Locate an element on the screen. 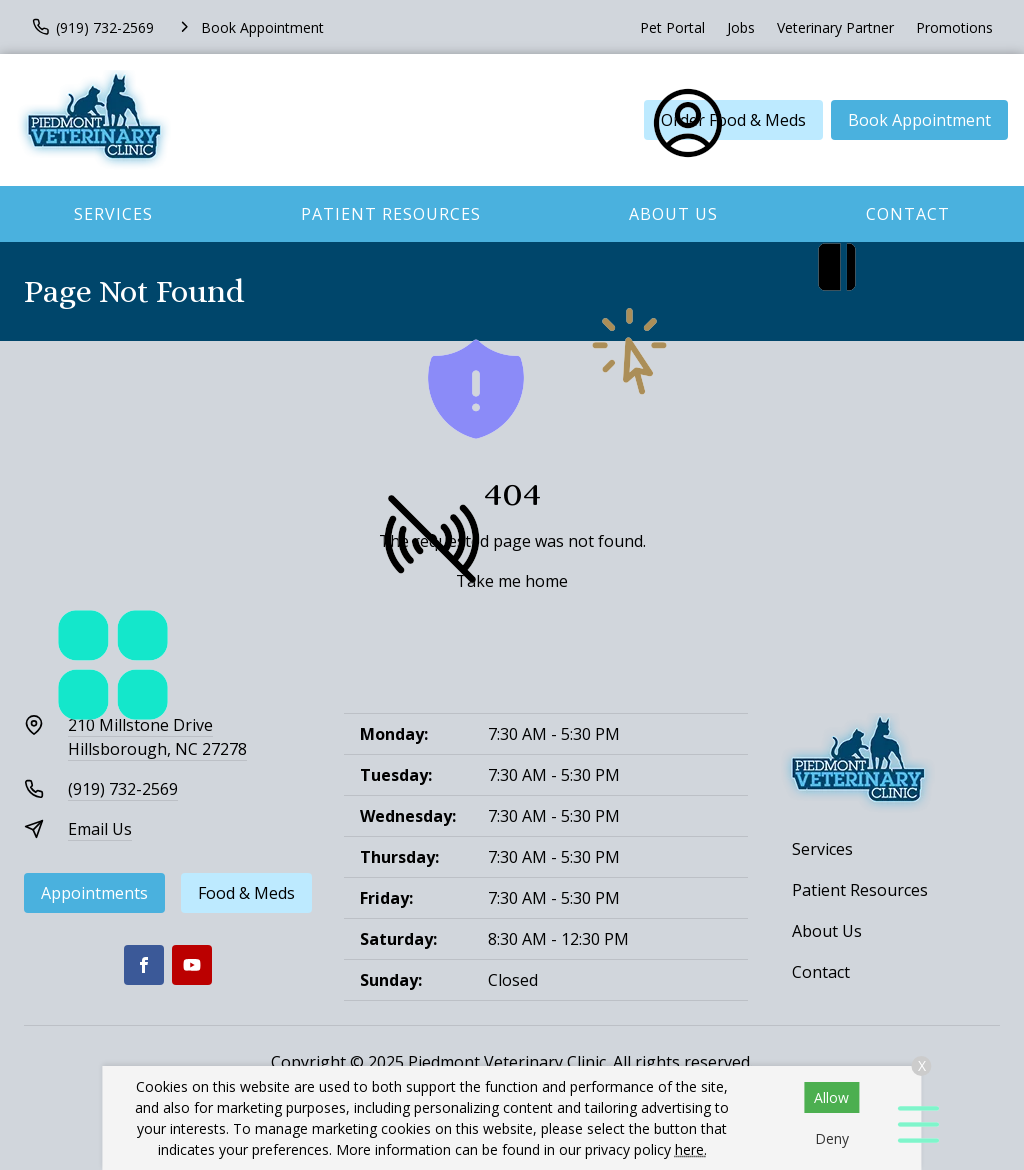  security warning or alert detected is located at coordinates (476, 389).